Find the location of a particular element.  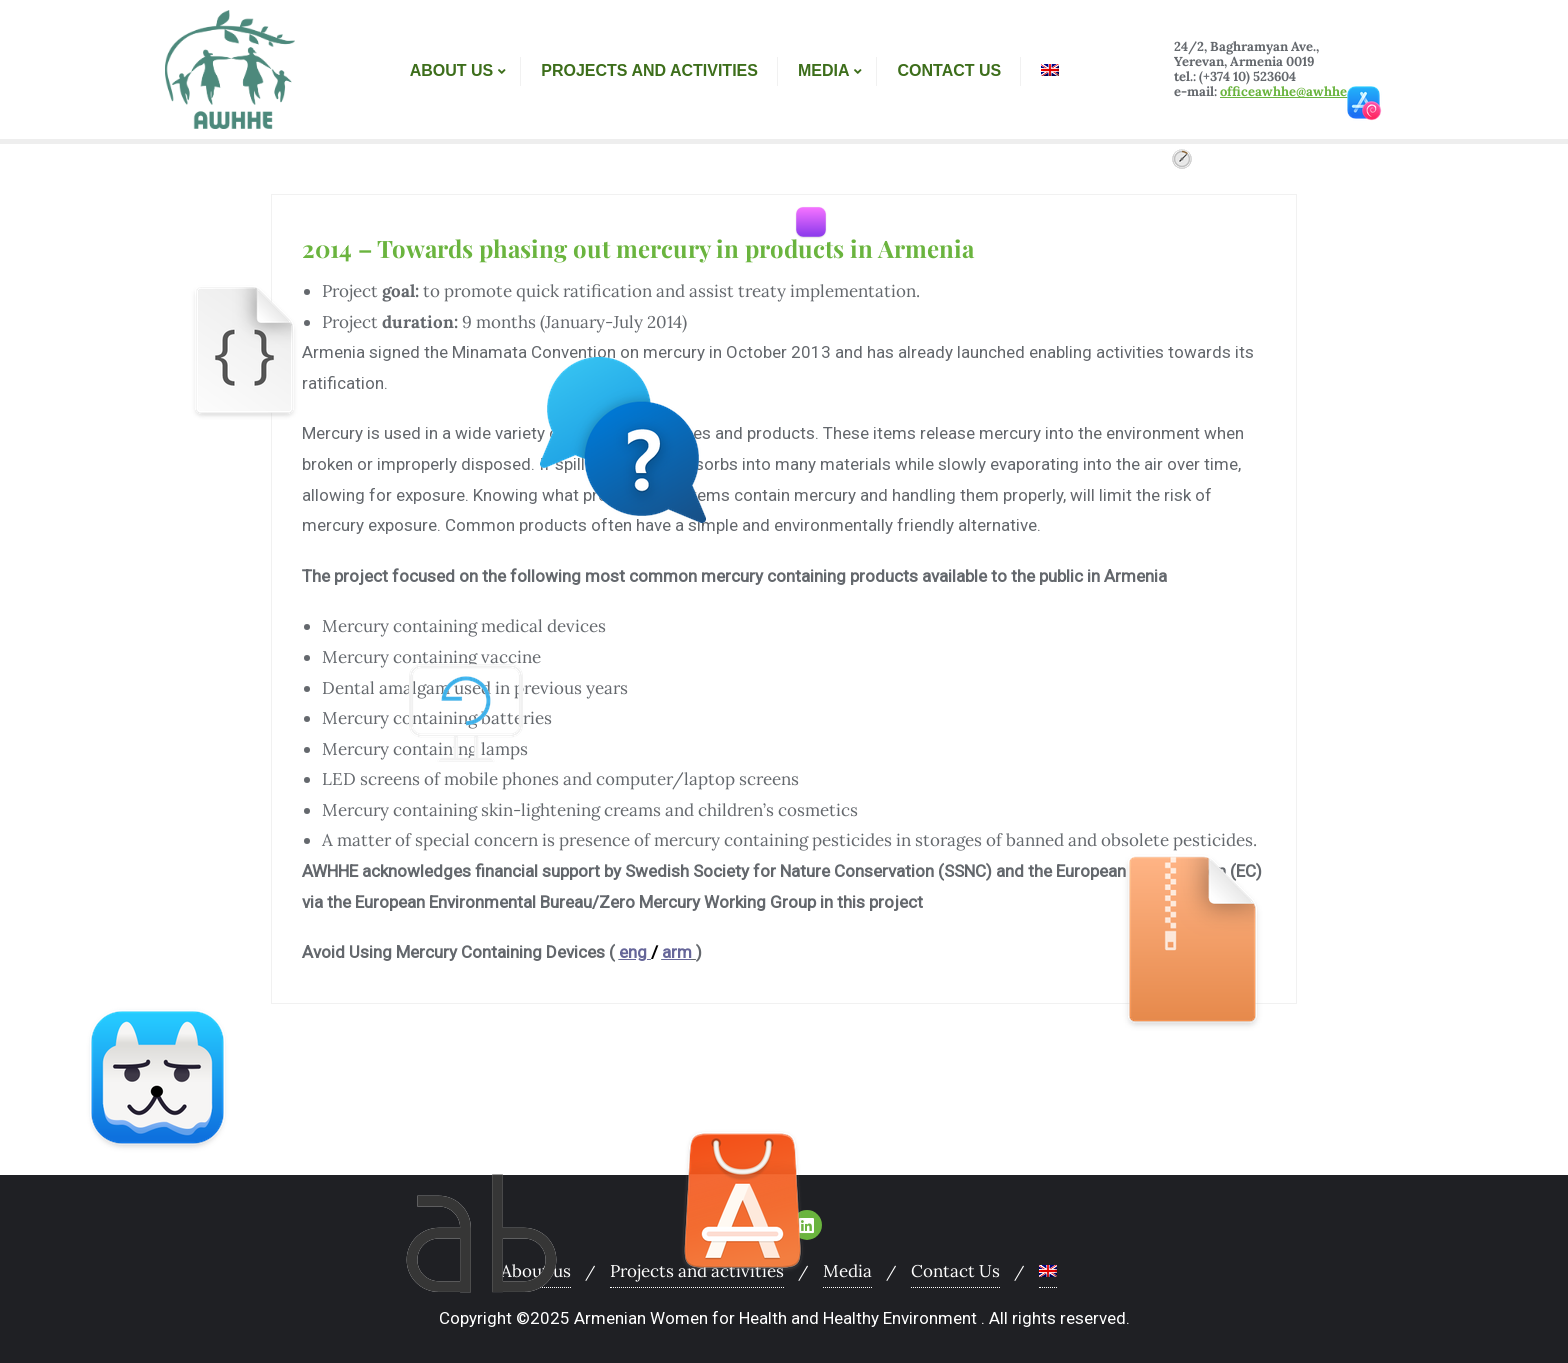

open help and support is located at coordinates (623, 440).